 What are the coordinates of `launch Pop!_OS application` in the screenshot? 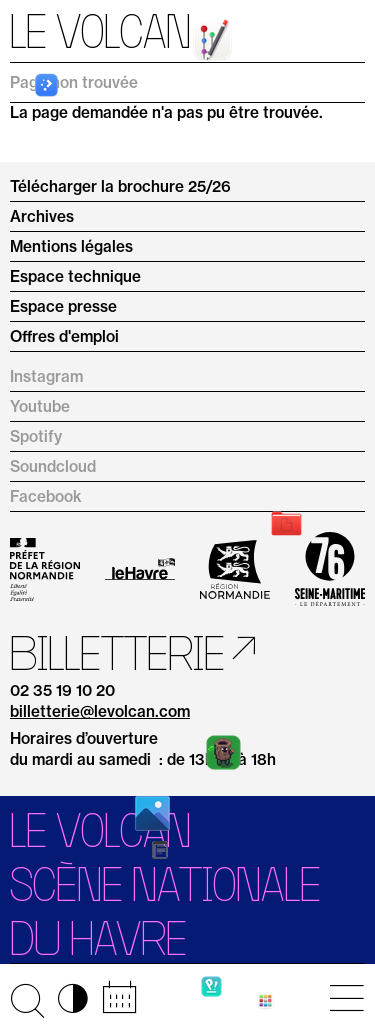 It's located at (211, 986).